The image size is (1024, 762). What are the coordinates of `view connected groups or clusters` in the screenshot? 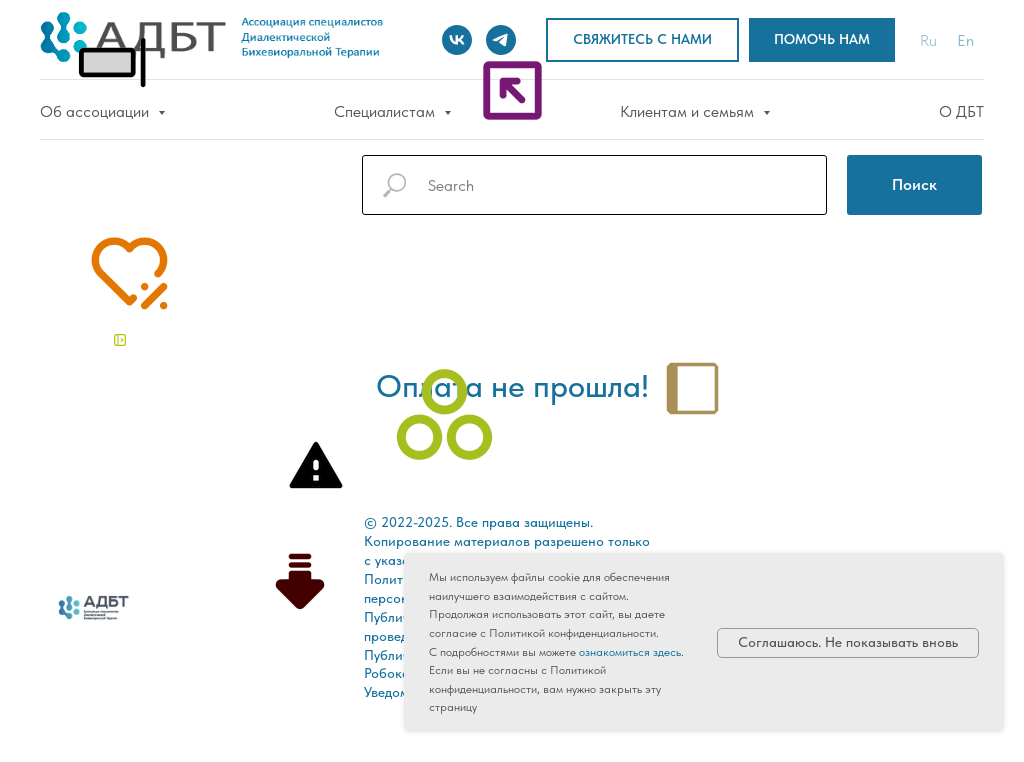 It's located at (444, 414).